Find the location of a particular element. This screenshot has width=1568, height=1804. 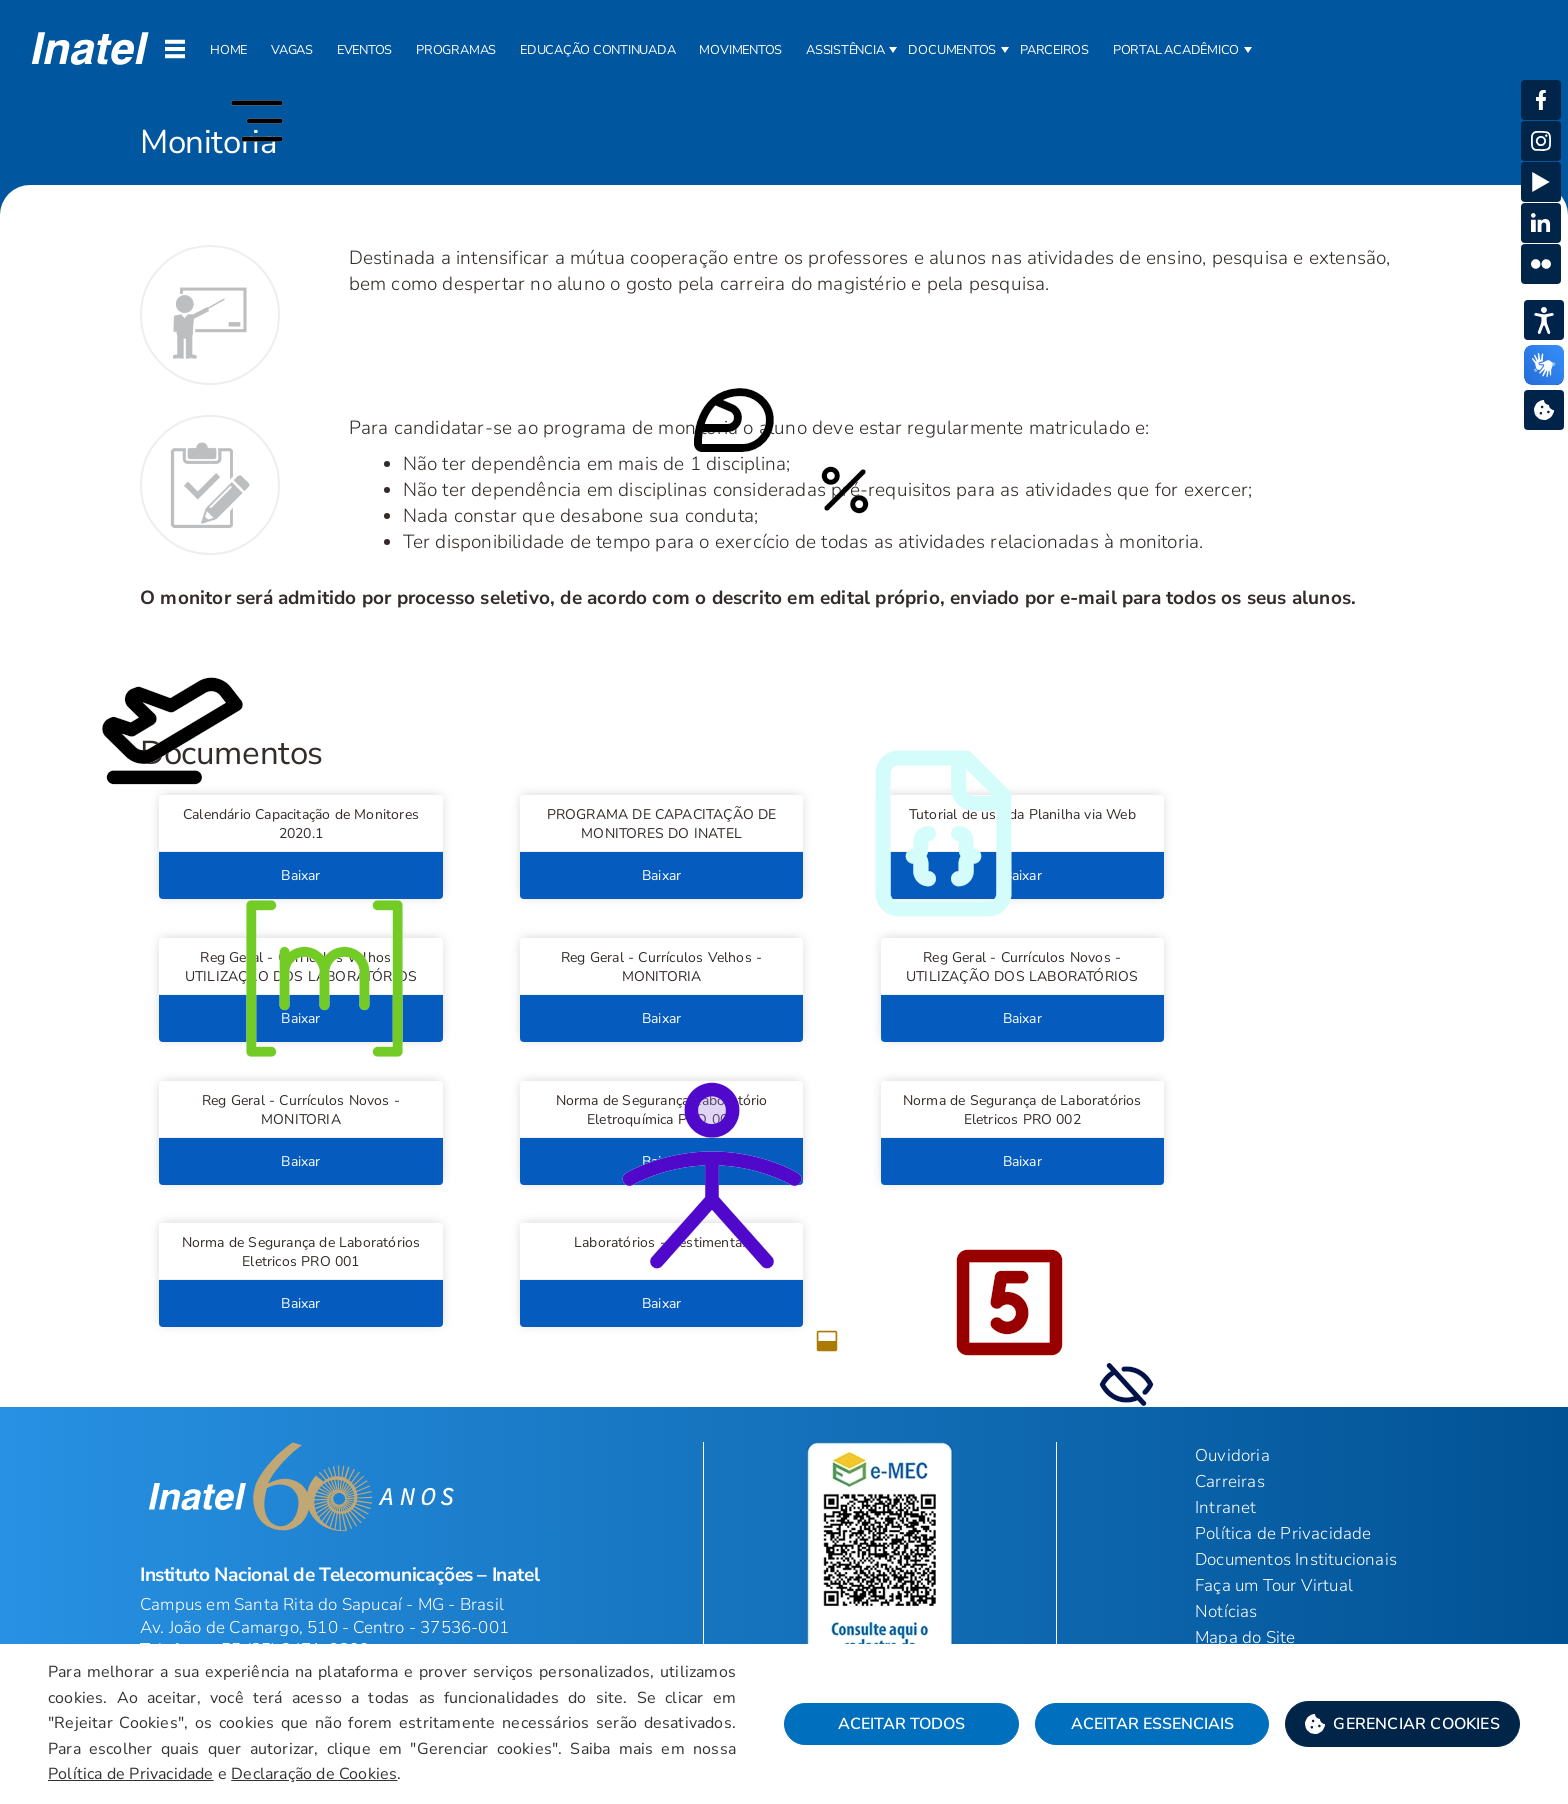

view user profile is located at coordinates (712, 1179).